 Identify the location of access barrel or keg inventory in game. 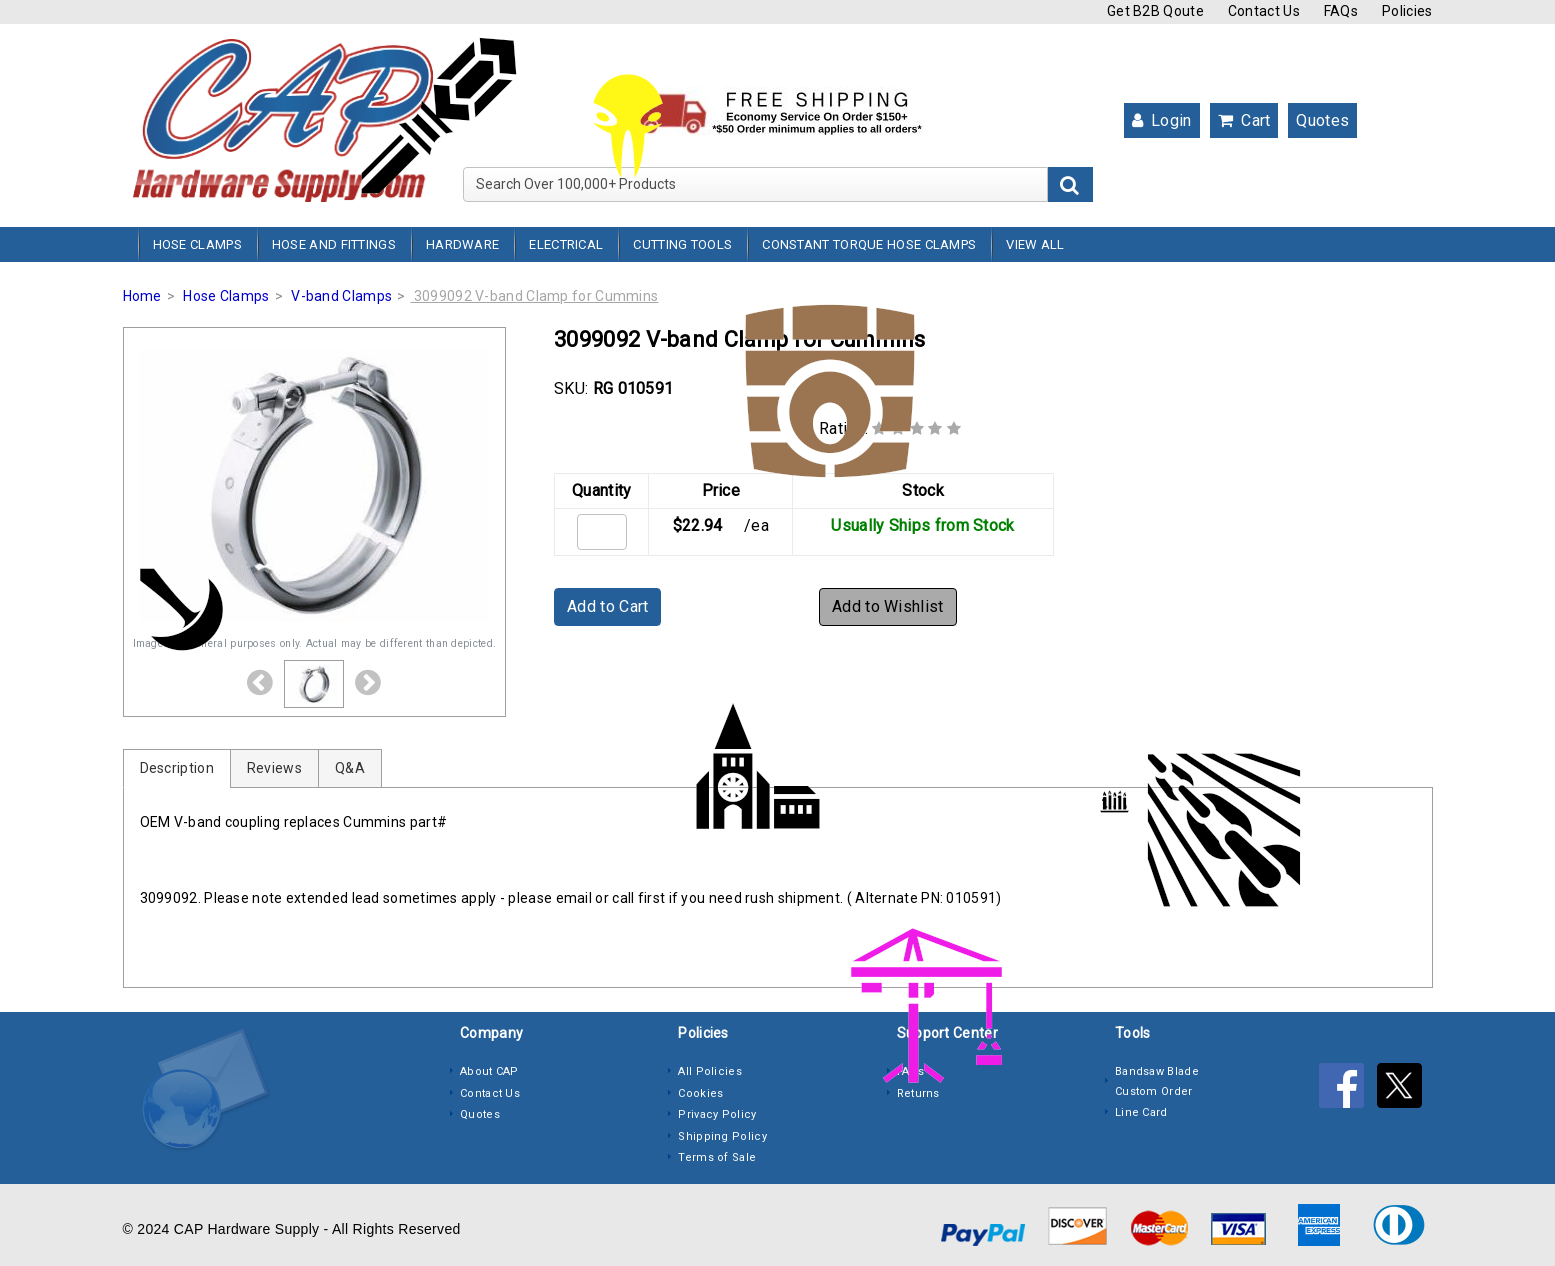
(830, 391).